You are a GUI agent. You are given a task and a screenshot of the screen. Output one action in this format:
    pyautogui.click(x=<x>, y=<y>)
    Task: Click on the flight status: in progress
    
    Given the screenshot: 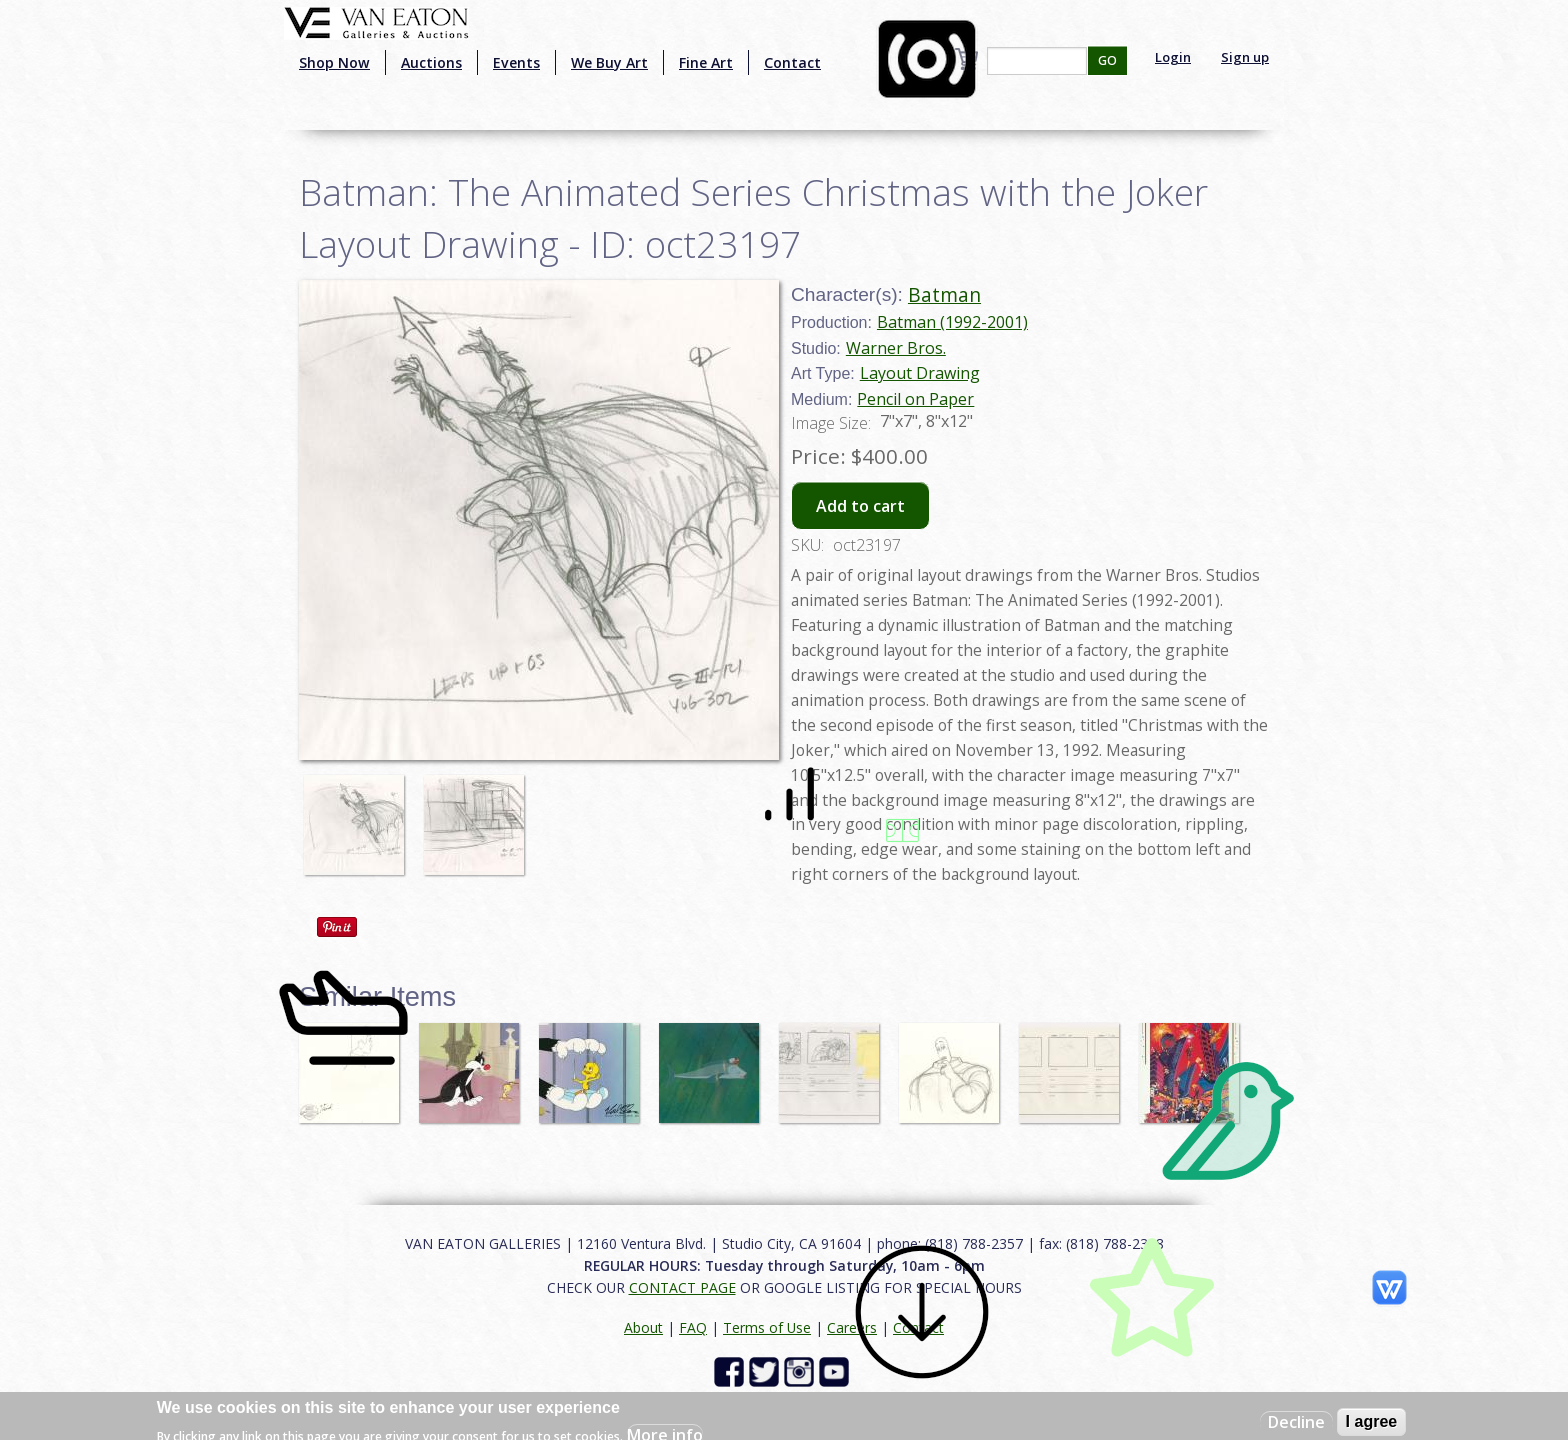 What is the action you would take?
    pyautogui.click(x=343, y=1013)
    